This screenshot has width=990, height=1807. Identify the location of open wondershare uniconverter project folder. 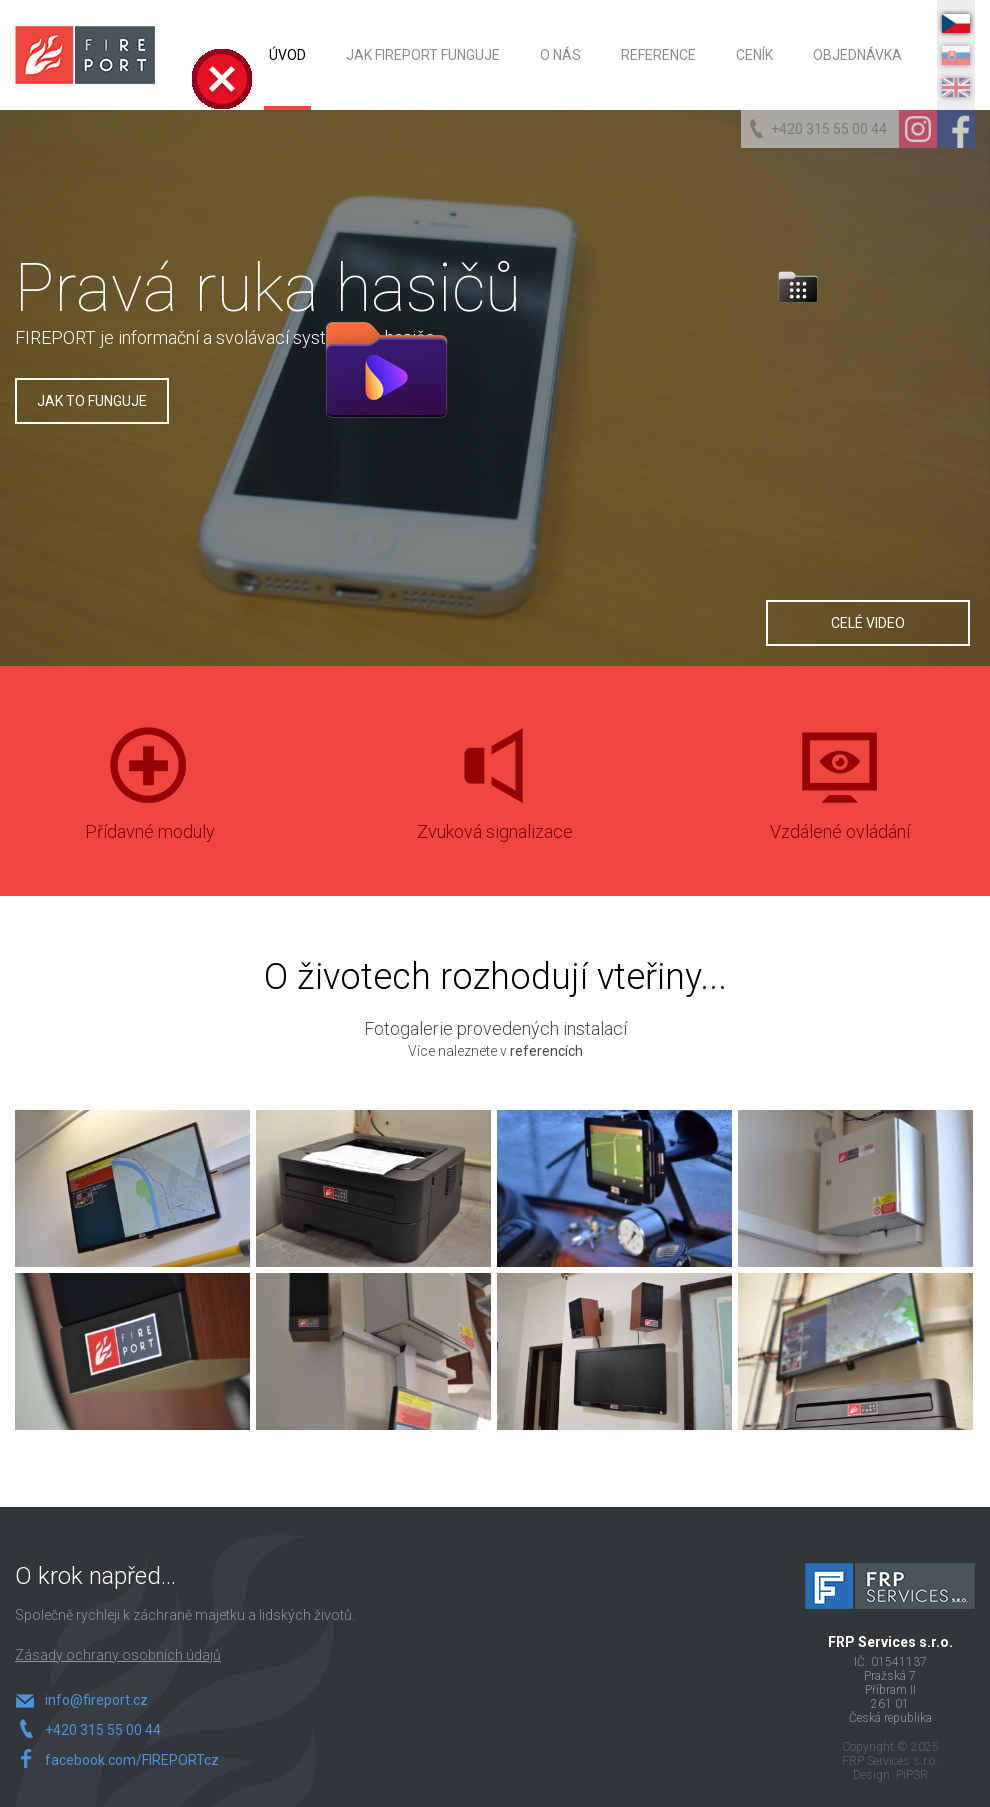
(386, 373).